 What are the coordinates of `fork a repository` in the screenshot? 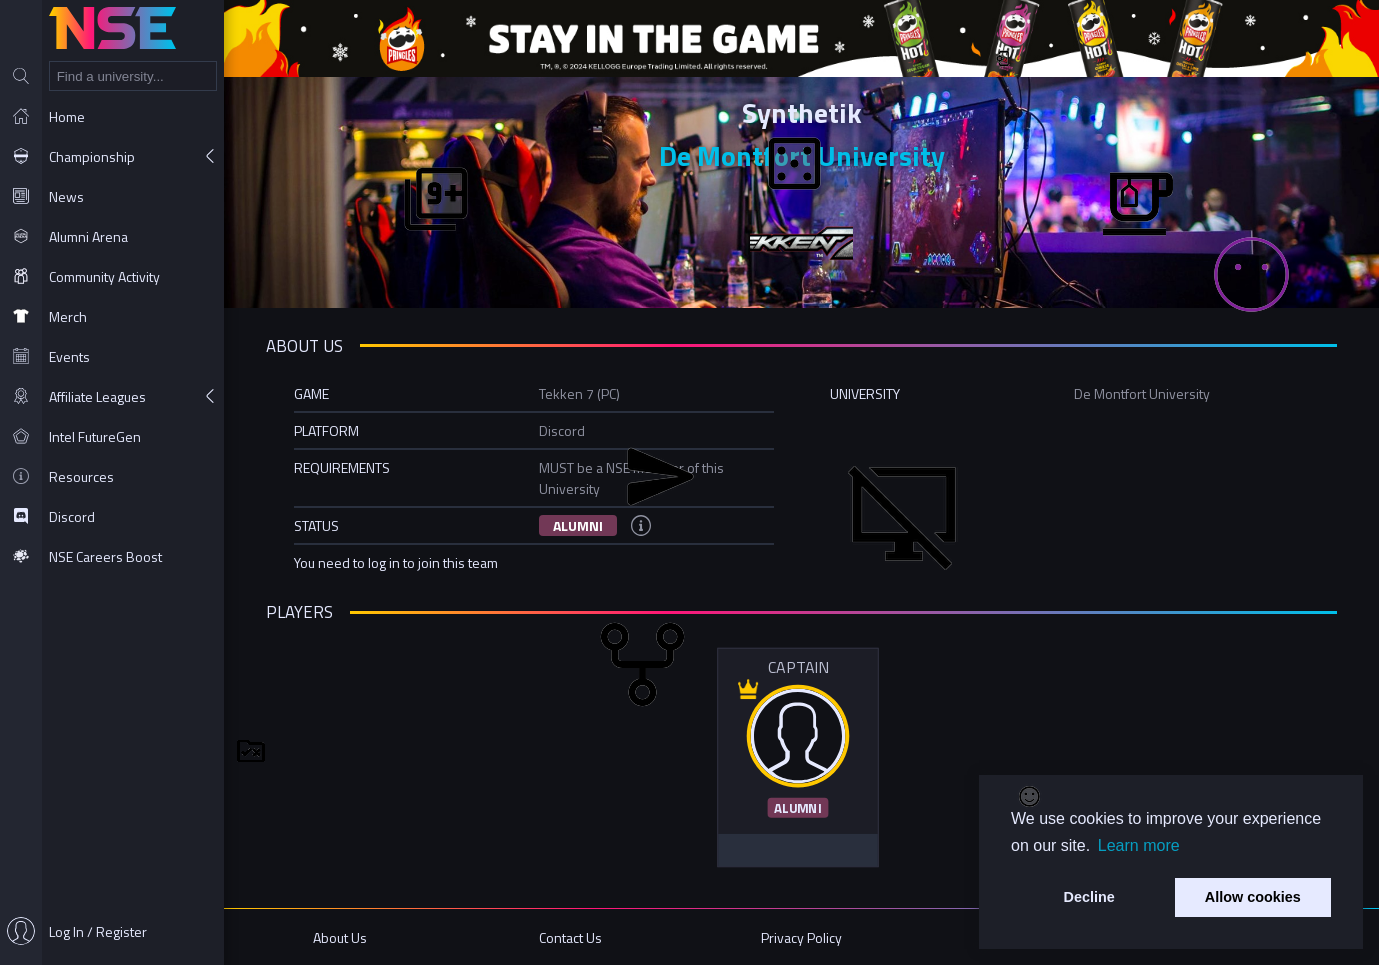 It's located at (642, 664).